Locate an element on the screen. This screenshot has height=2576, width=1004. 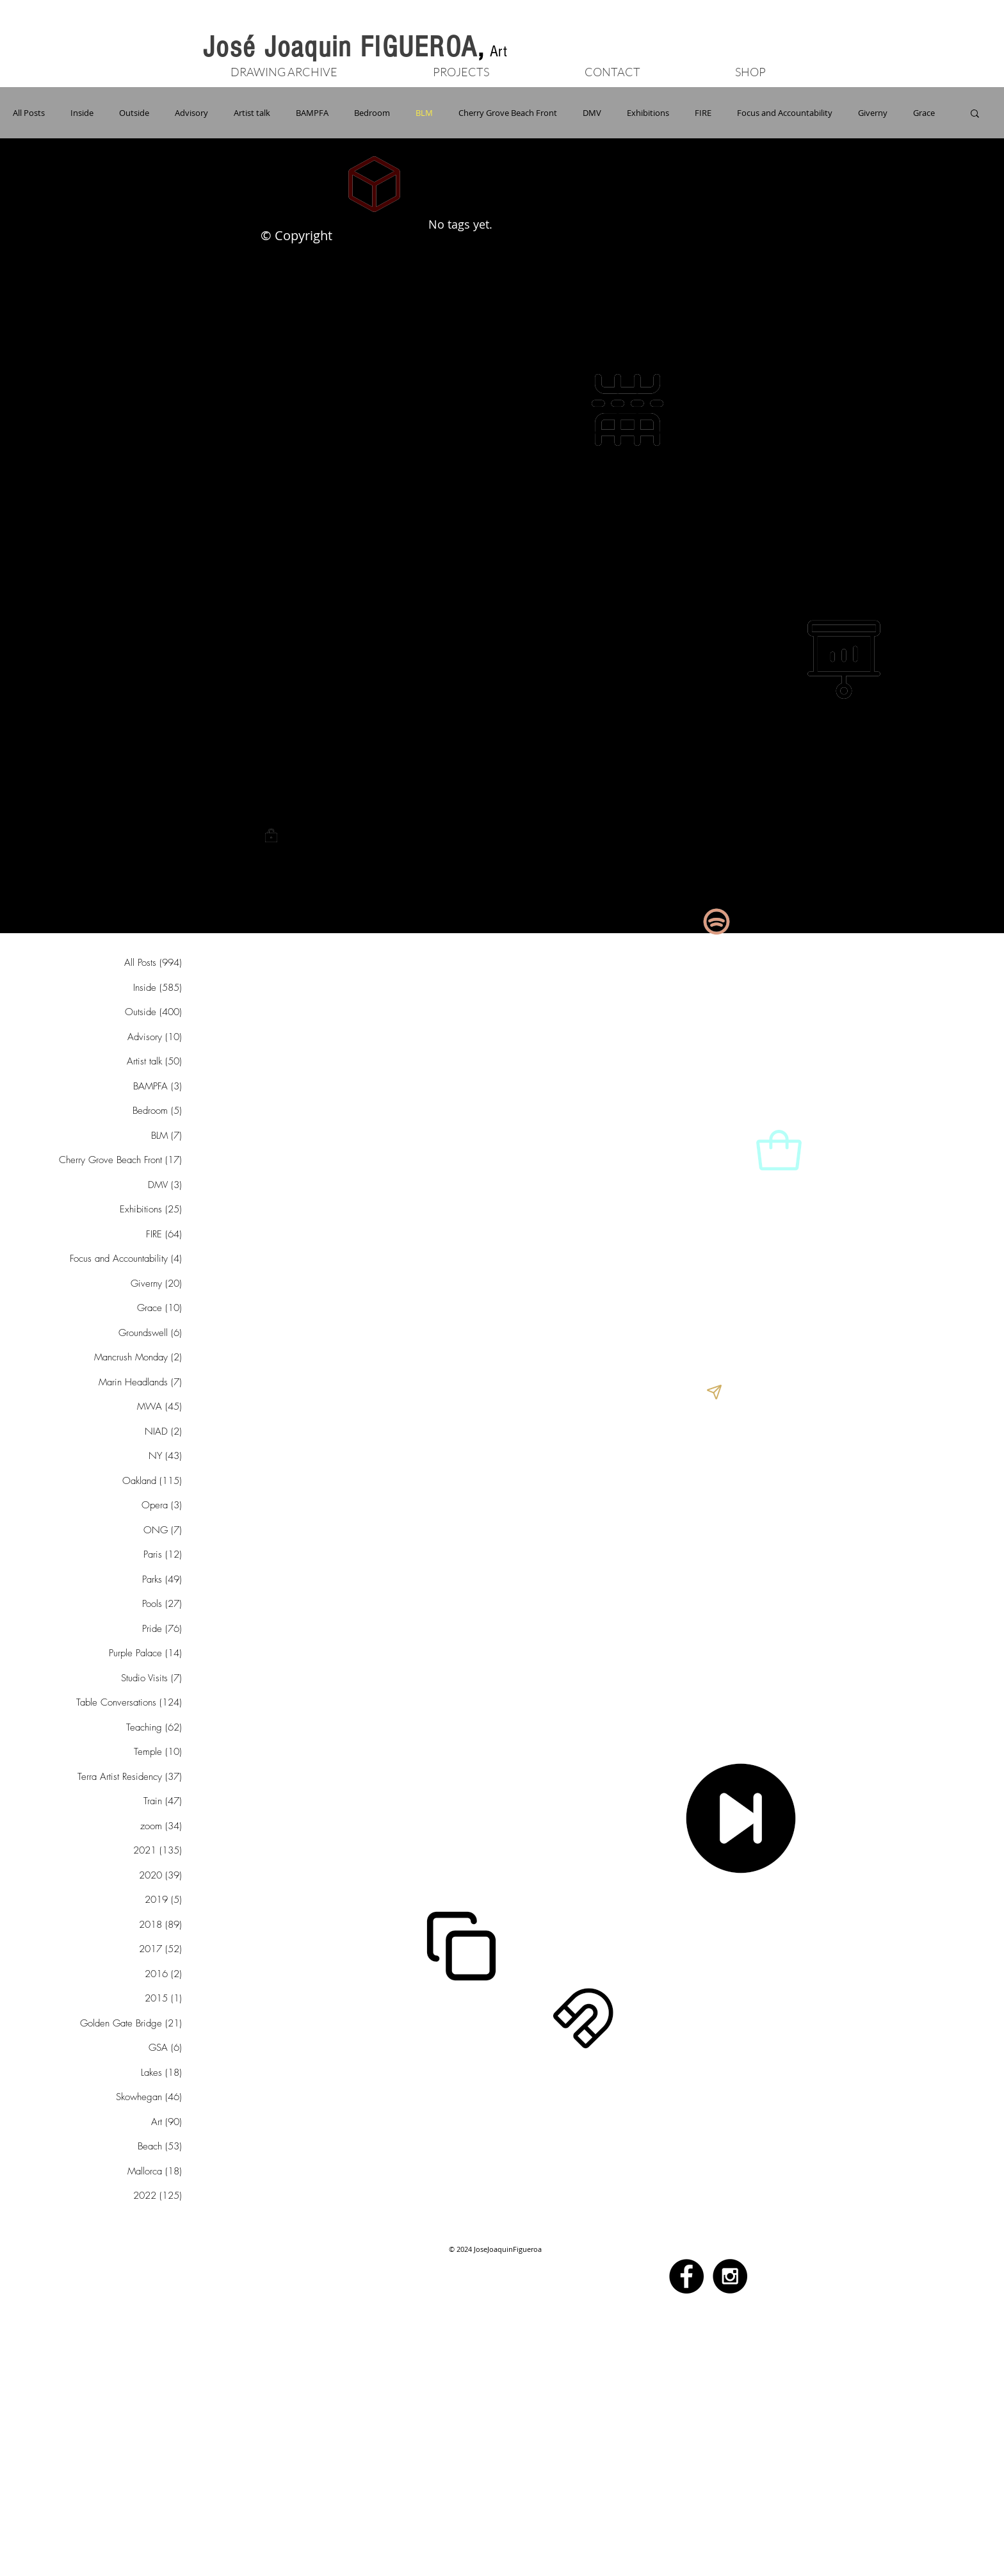
split table rows into separate sections is located at coordinates (628, 410).